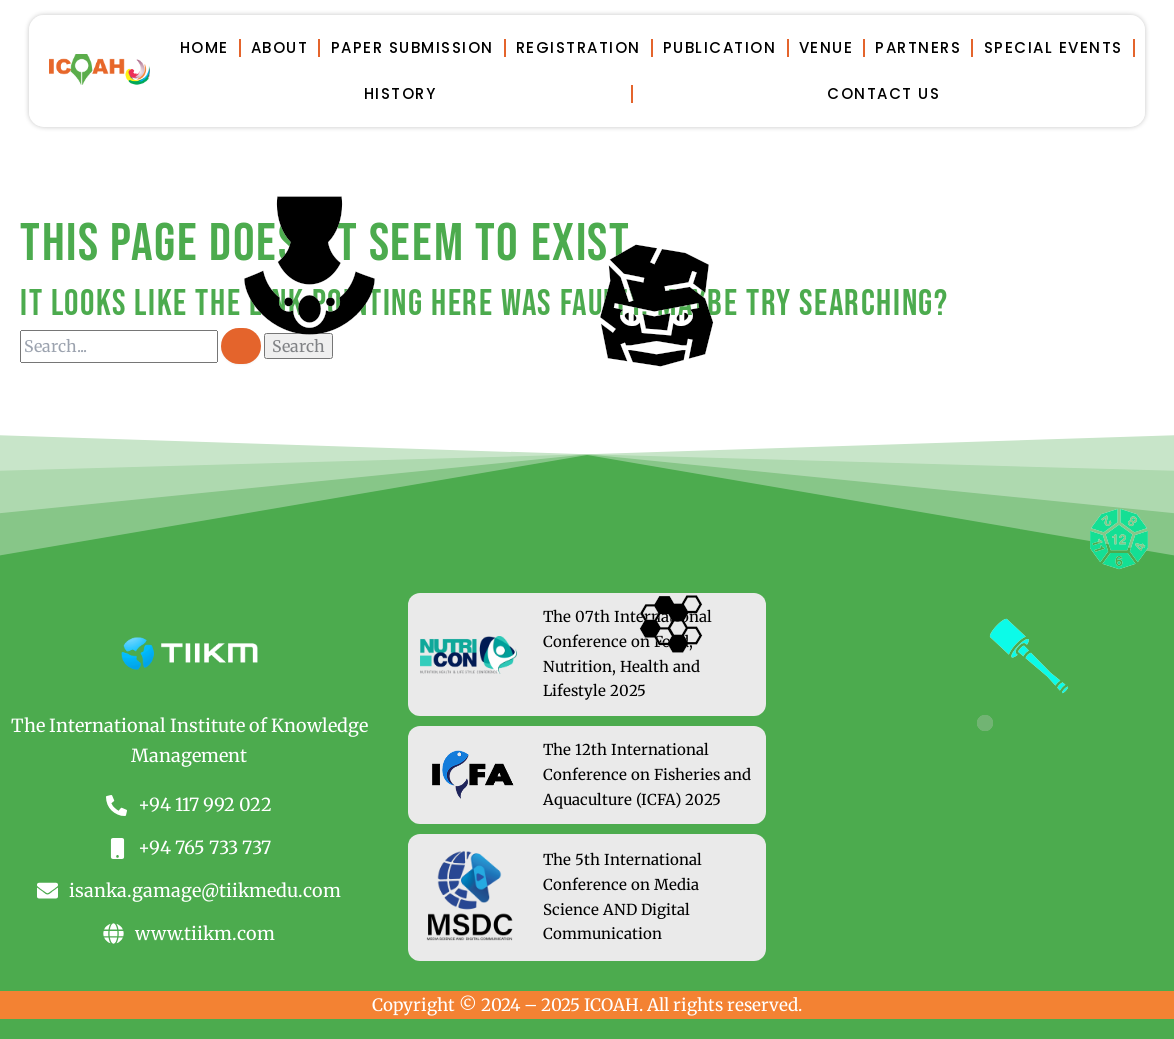  Describe the element at coordinates (656, 305) in the screenshot. I see `select golem character or unit` at that location.